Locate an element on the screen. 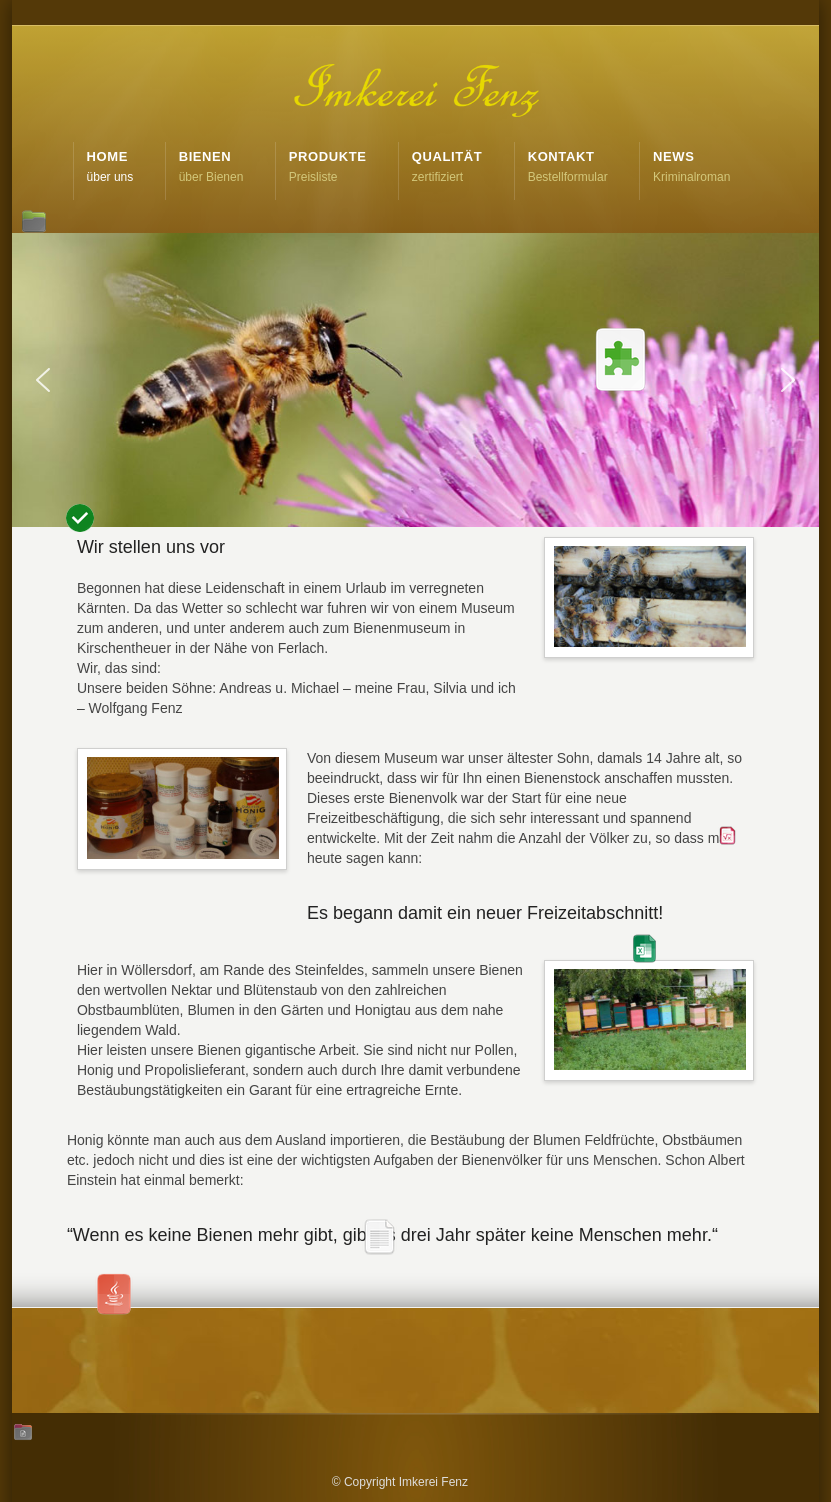 The width and height of the screenshot is (831, 1502). a java source code file is located at coordinates (114, 1294).